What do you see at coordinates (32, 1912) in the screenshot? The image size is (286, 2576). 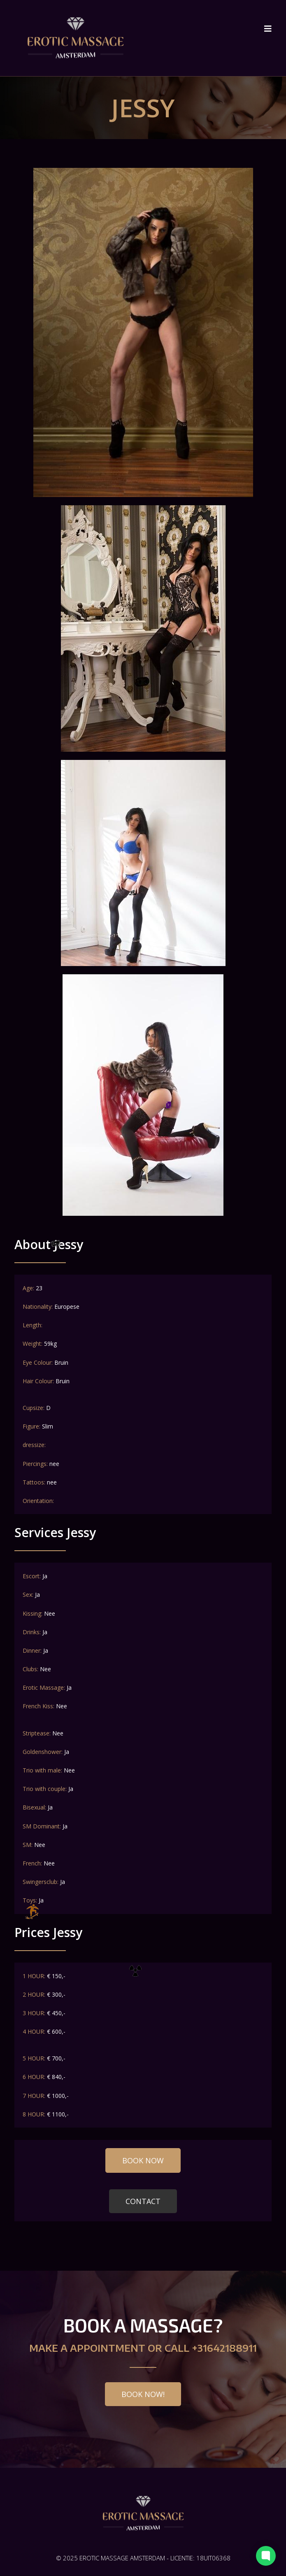 I see `access skateboarding games or activities` at bounding box center [32, 1912].